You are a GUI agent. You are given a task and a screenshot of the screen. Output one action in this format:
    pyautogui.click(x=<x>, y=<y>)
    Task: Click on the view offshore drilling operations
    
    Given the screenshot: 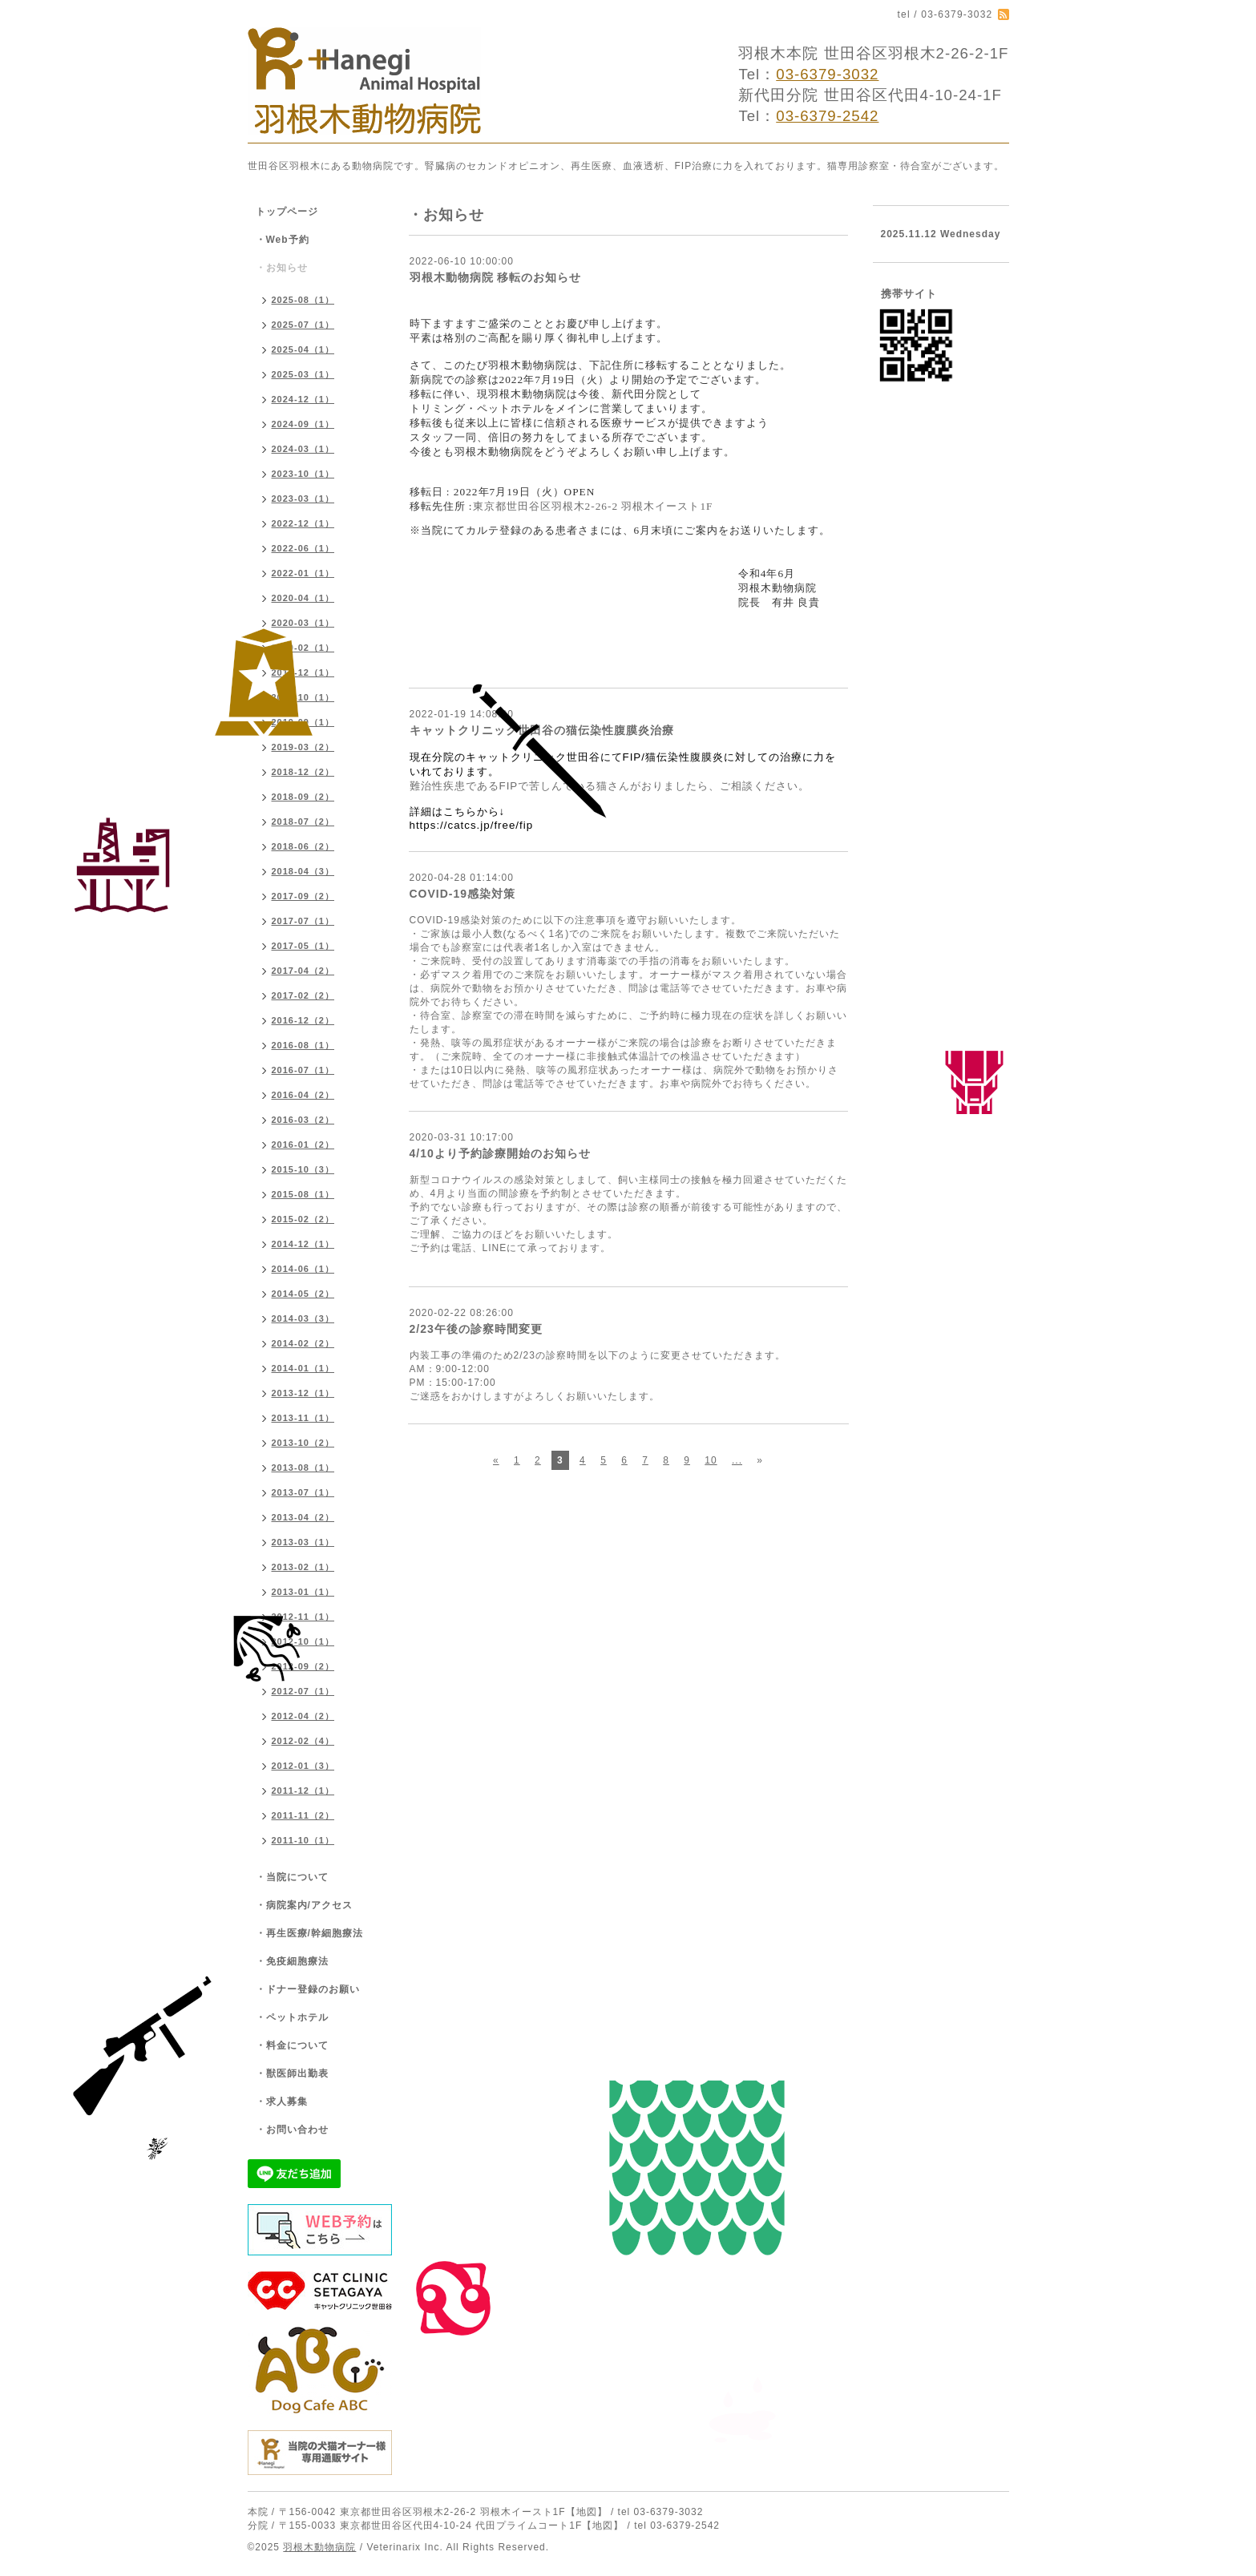 What is the action you would take?
    pyautogui.click(x=122, y=864)
    